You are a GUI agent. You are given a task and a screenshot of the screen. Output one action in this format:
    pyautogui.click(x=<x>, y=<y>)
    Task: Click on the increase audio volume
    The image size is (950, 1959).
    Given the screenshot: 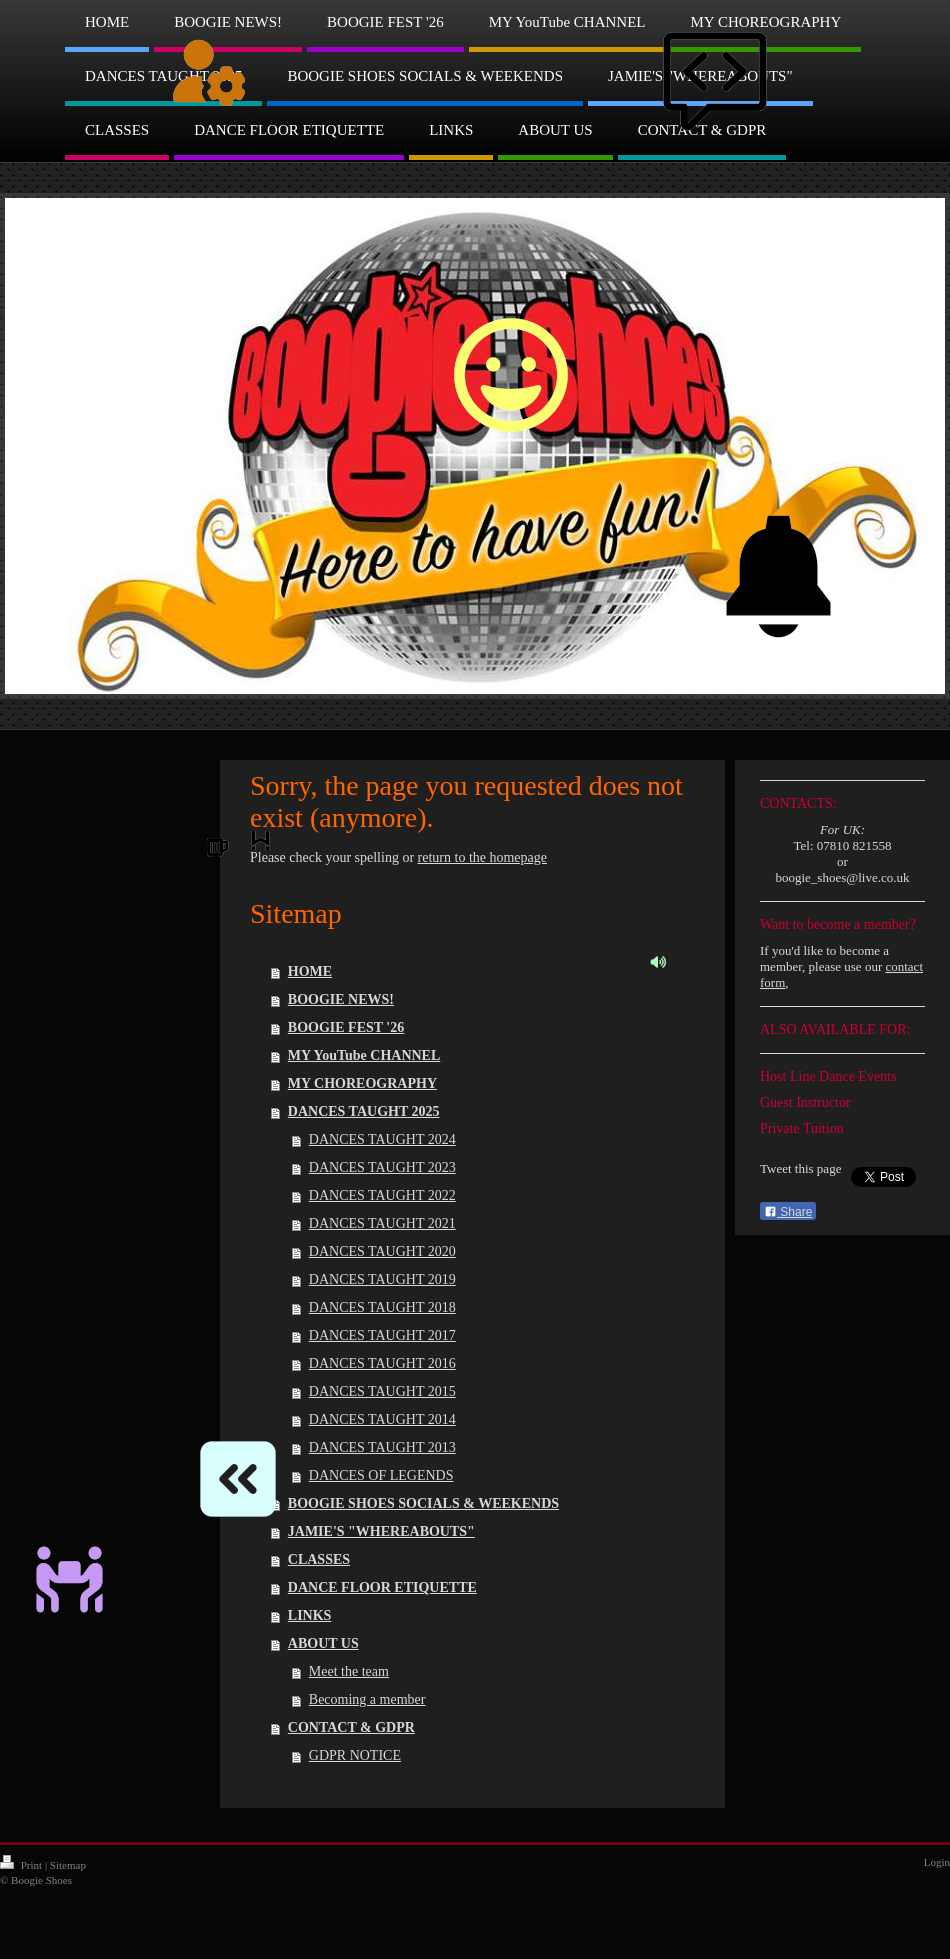 What is the action you would take?
    pyautogui.click(x=658, y=962)
    